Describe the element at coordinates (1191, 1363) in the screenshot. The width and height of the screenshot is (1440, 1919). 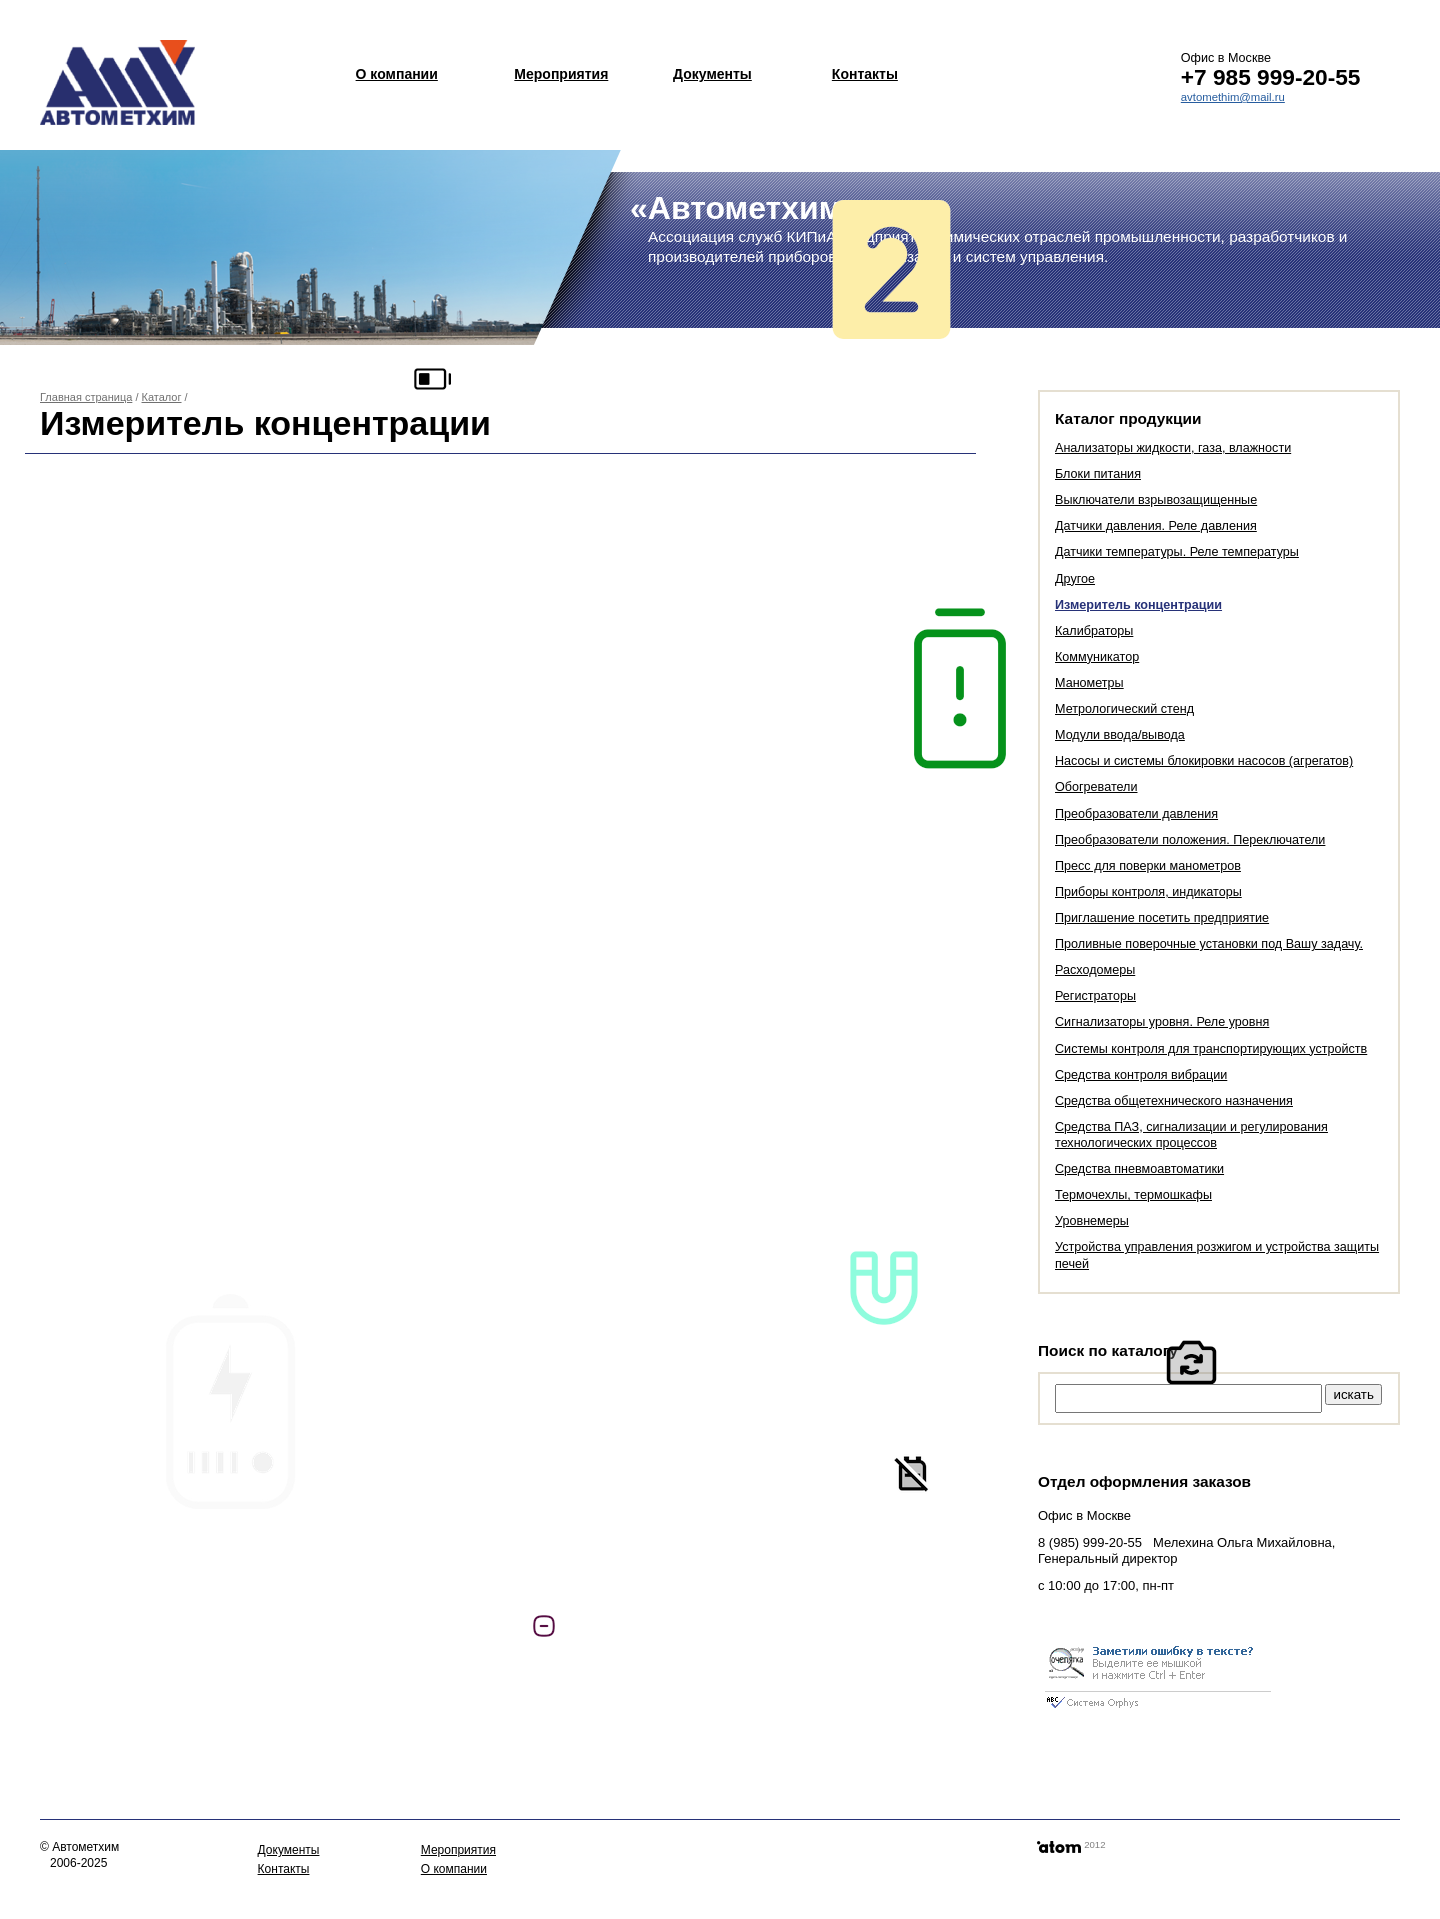
I see `switch between front and rear camera` at that location.